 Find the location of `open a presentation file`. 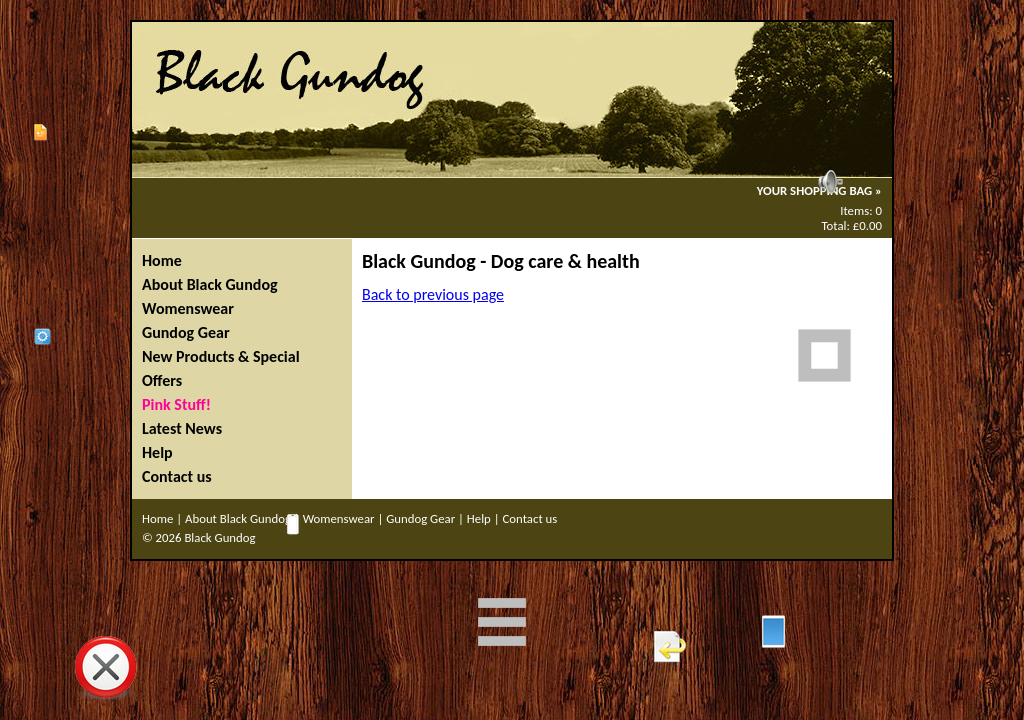

open a presentation file is located at coordinates (40, 132).